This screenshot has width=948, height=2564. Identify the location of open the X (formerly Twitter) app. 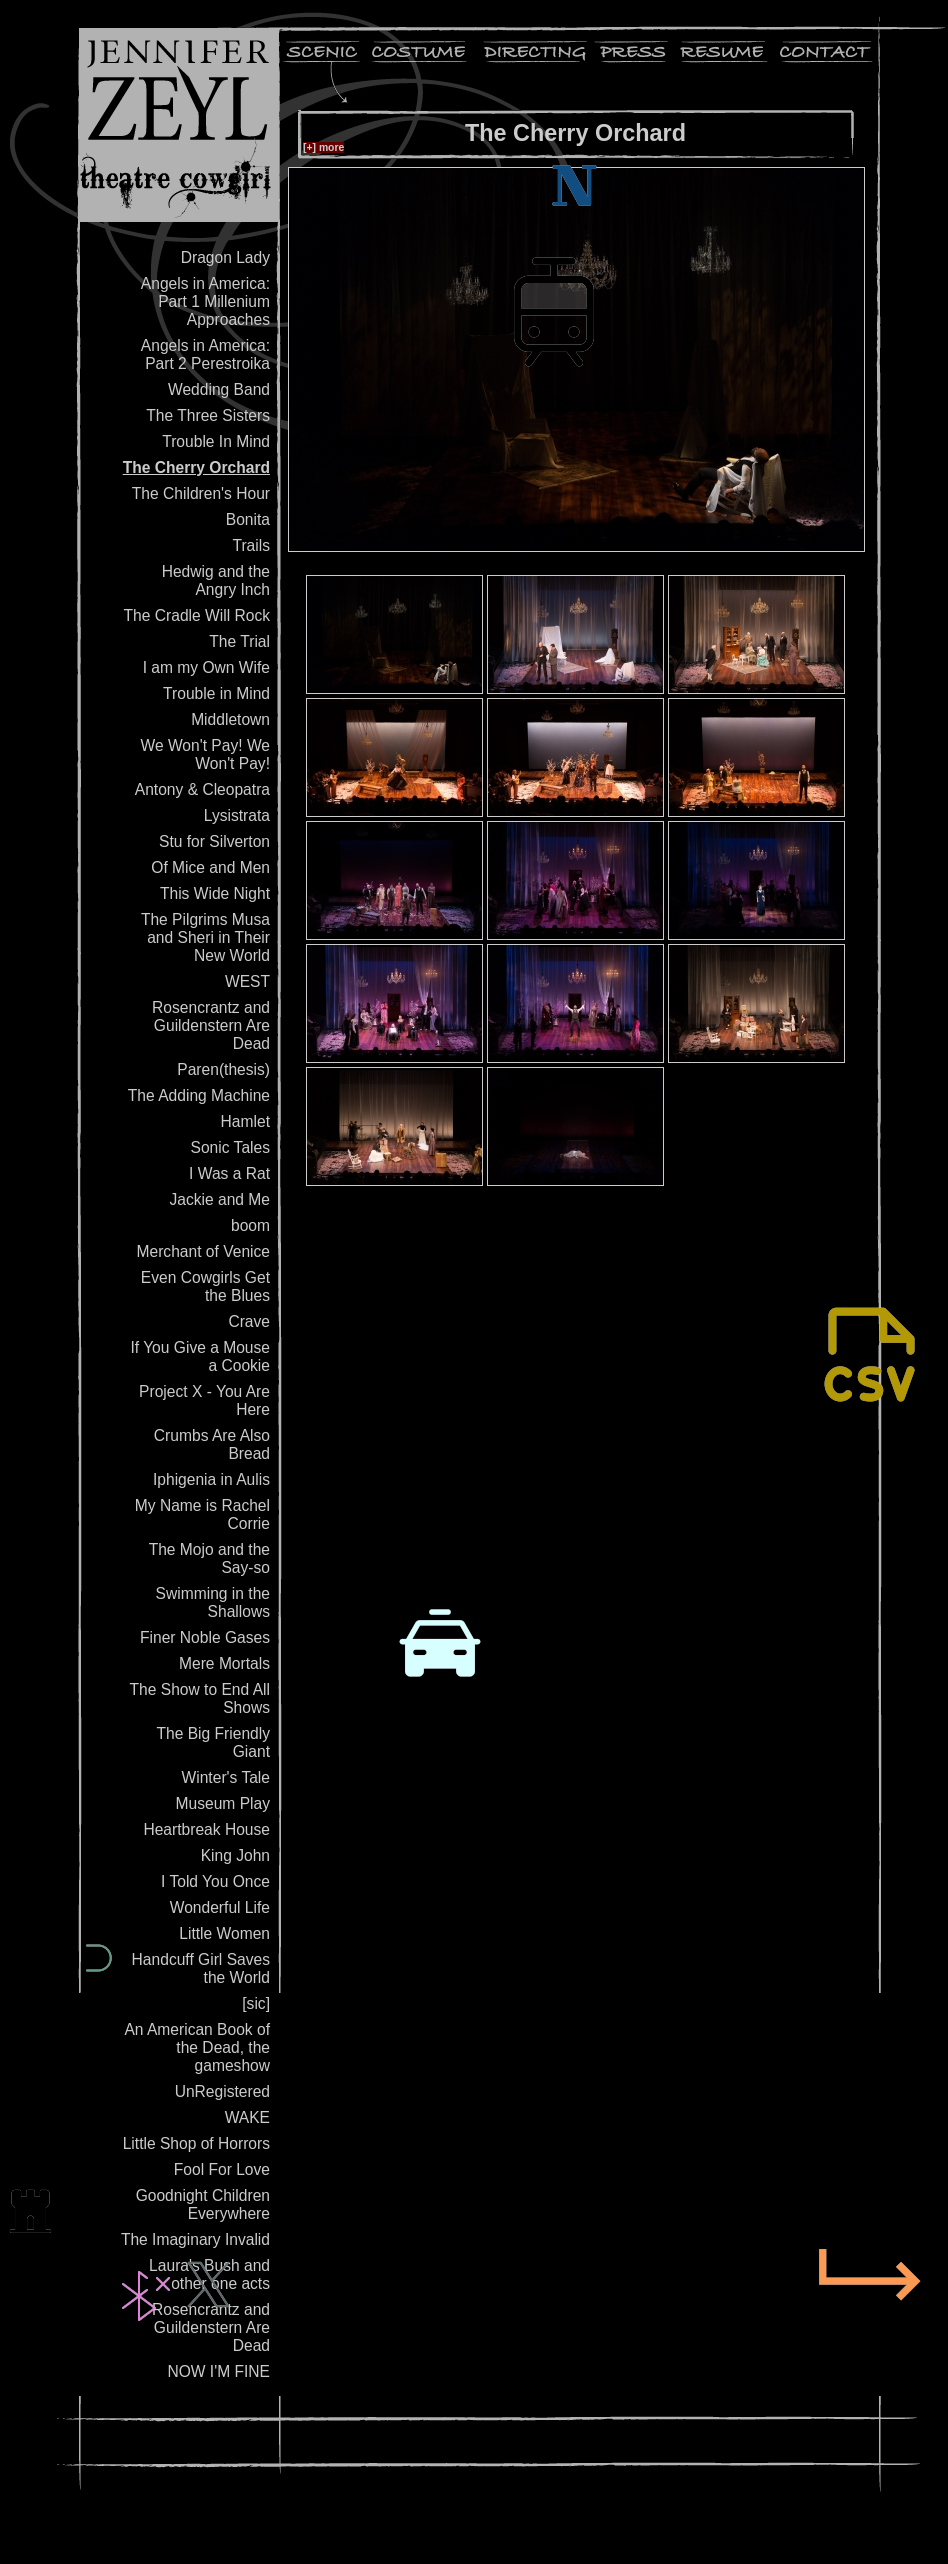
(208, 2284).